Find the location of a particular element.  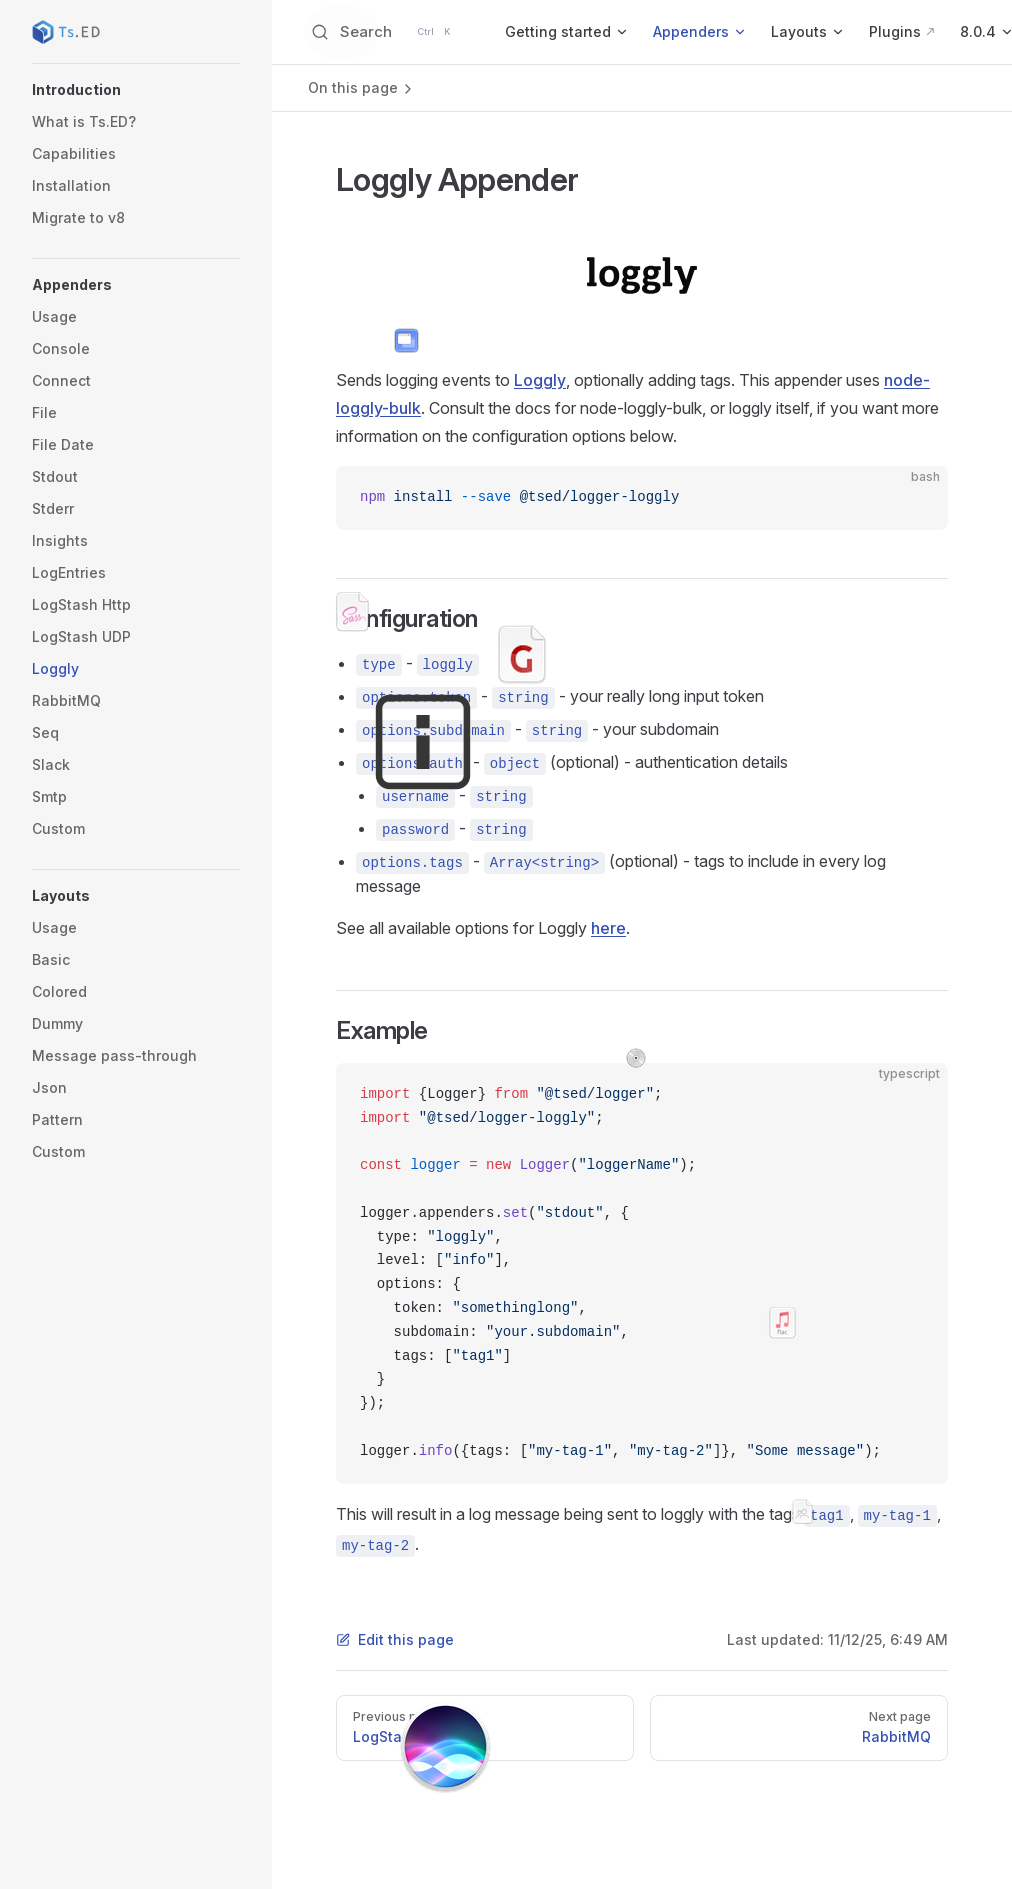

open Siri settings and preferences is located at coordinates (445, 1746).